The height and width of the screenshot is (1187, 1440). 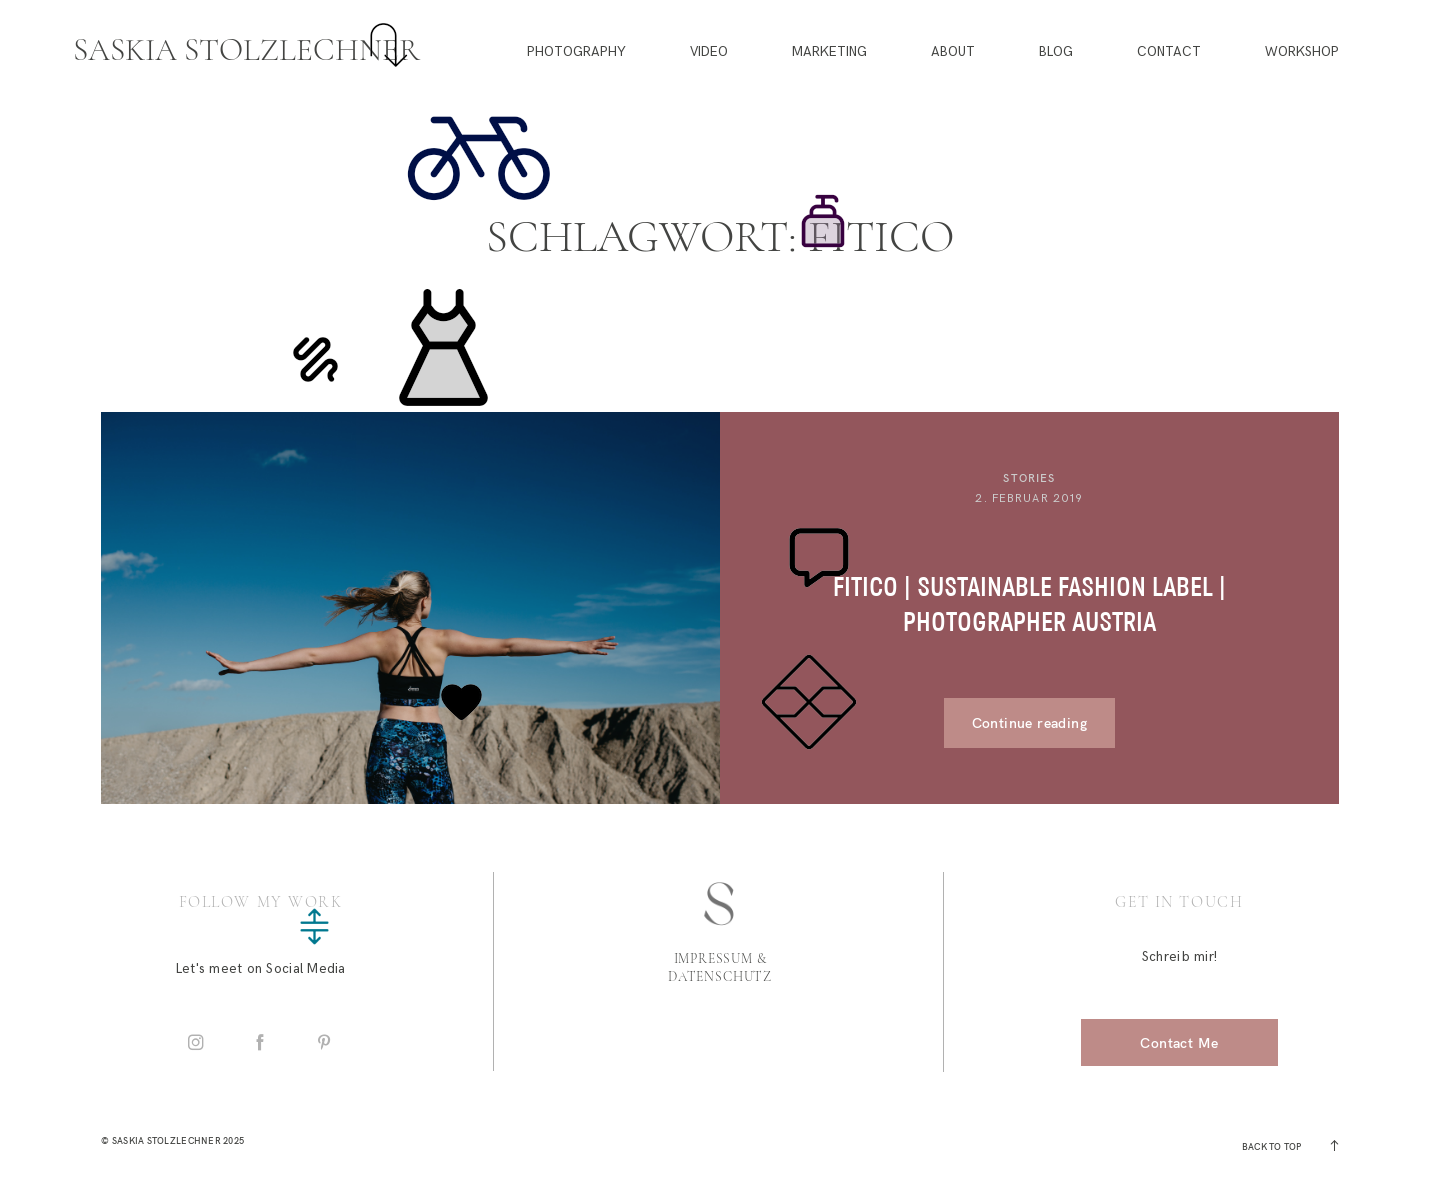 What do you see at coordinates (479, 156) in the screenshot?
I see `access bike rental or cycling options` at bounding box center [479, 156].